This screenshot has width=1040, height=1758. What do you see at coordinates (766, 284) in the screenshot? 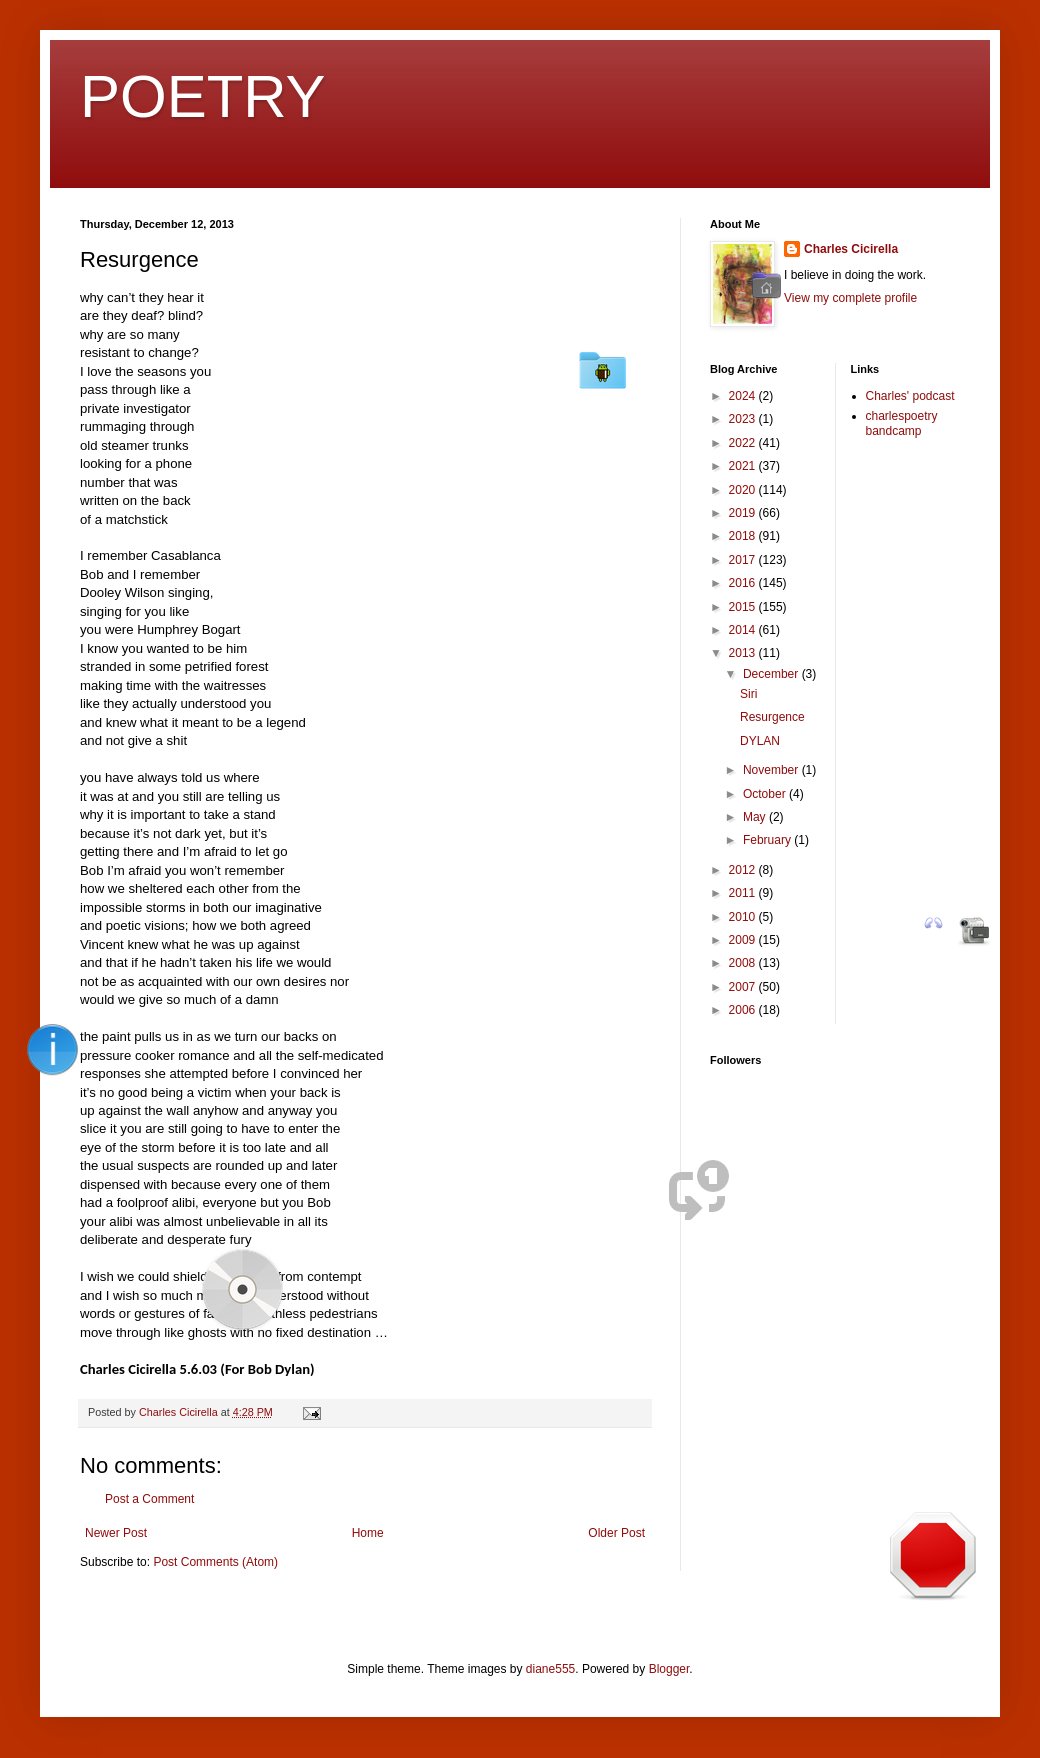
I see `access your home folder` at bounding box center [766, 284].